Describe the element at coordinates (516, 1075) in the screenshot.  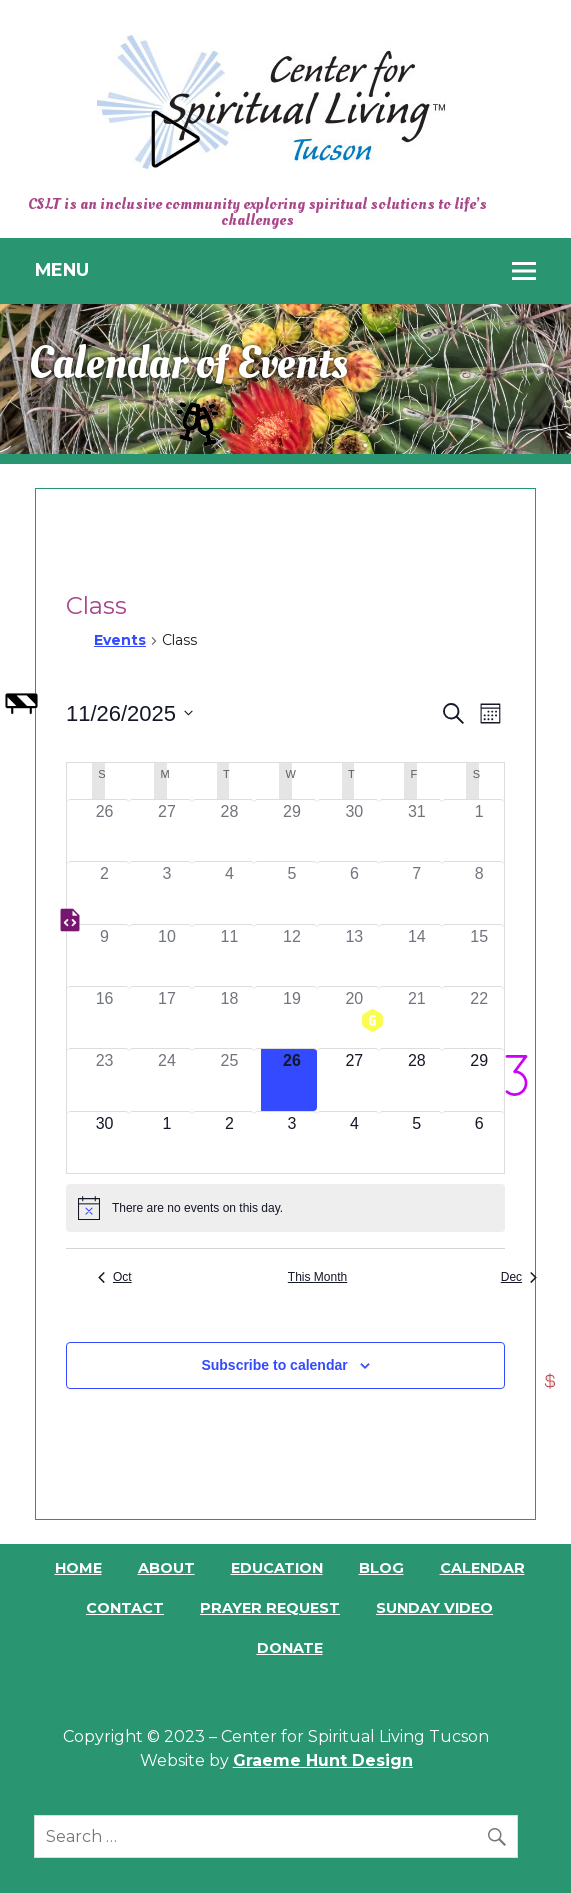
I see `indicates step three in a multi-step process` at that location.